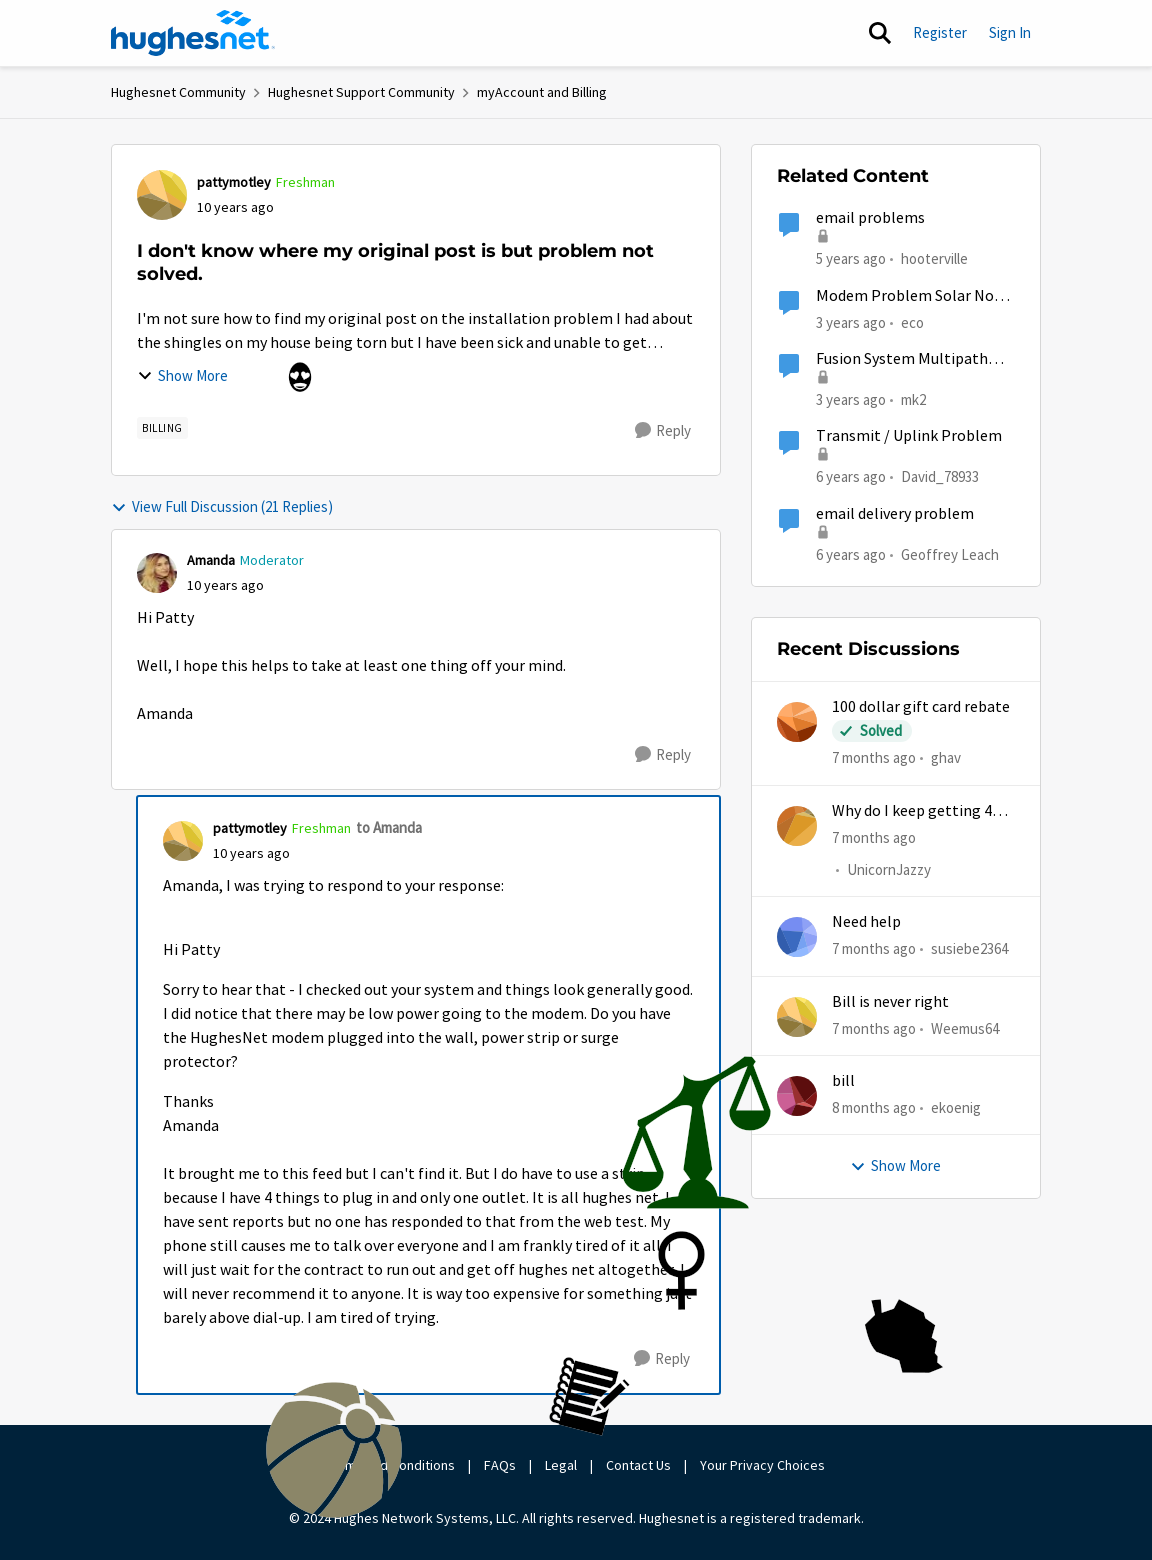 The width and height of the screenshot is (1152, 1560). Describe the element at coordinates (681, 1270) in the screenshot. I see `select female gender option` at that location.